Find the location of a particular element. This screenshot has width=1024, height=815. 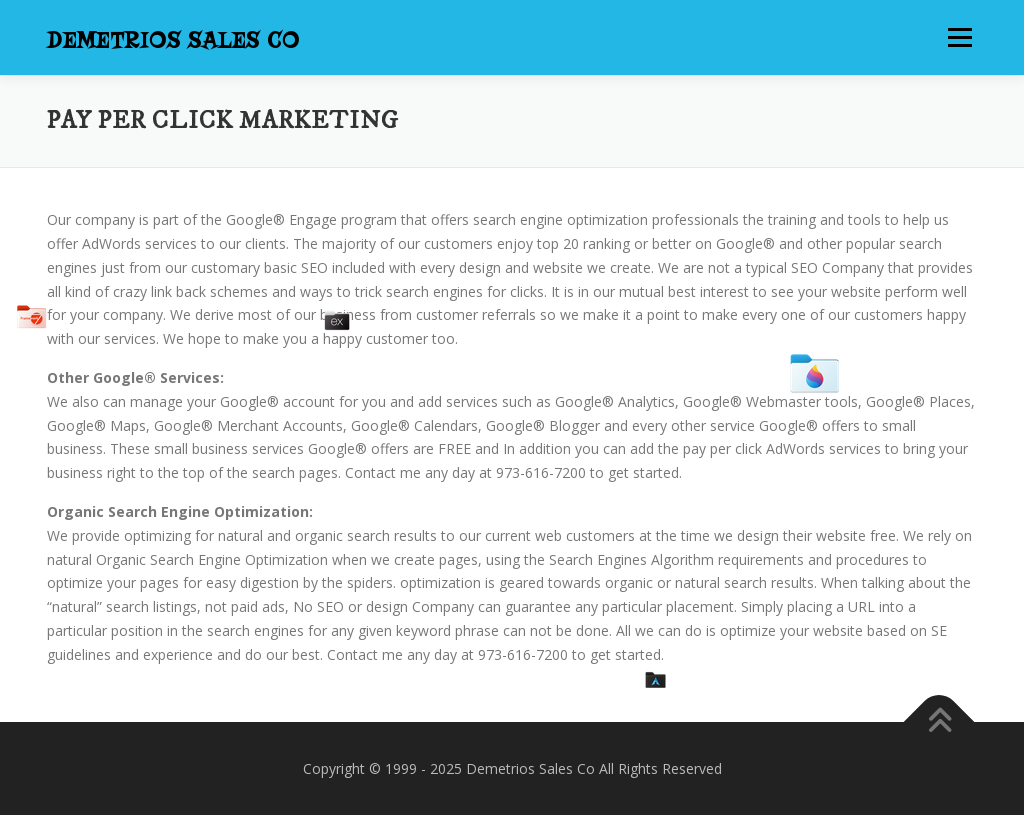

folder containing arch linux files or configurations is located at coordinates (655, 680).